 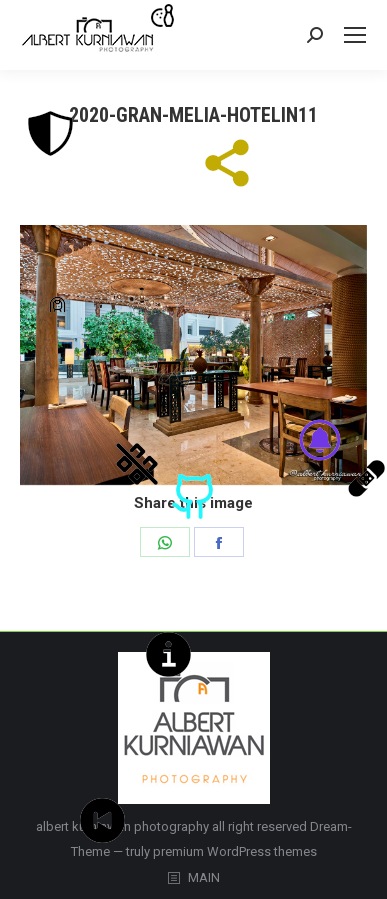 What do you see at coordinates (366, 478) in the screenshot?
I see `access first aid or medical help` at bounding box center [366, 478].